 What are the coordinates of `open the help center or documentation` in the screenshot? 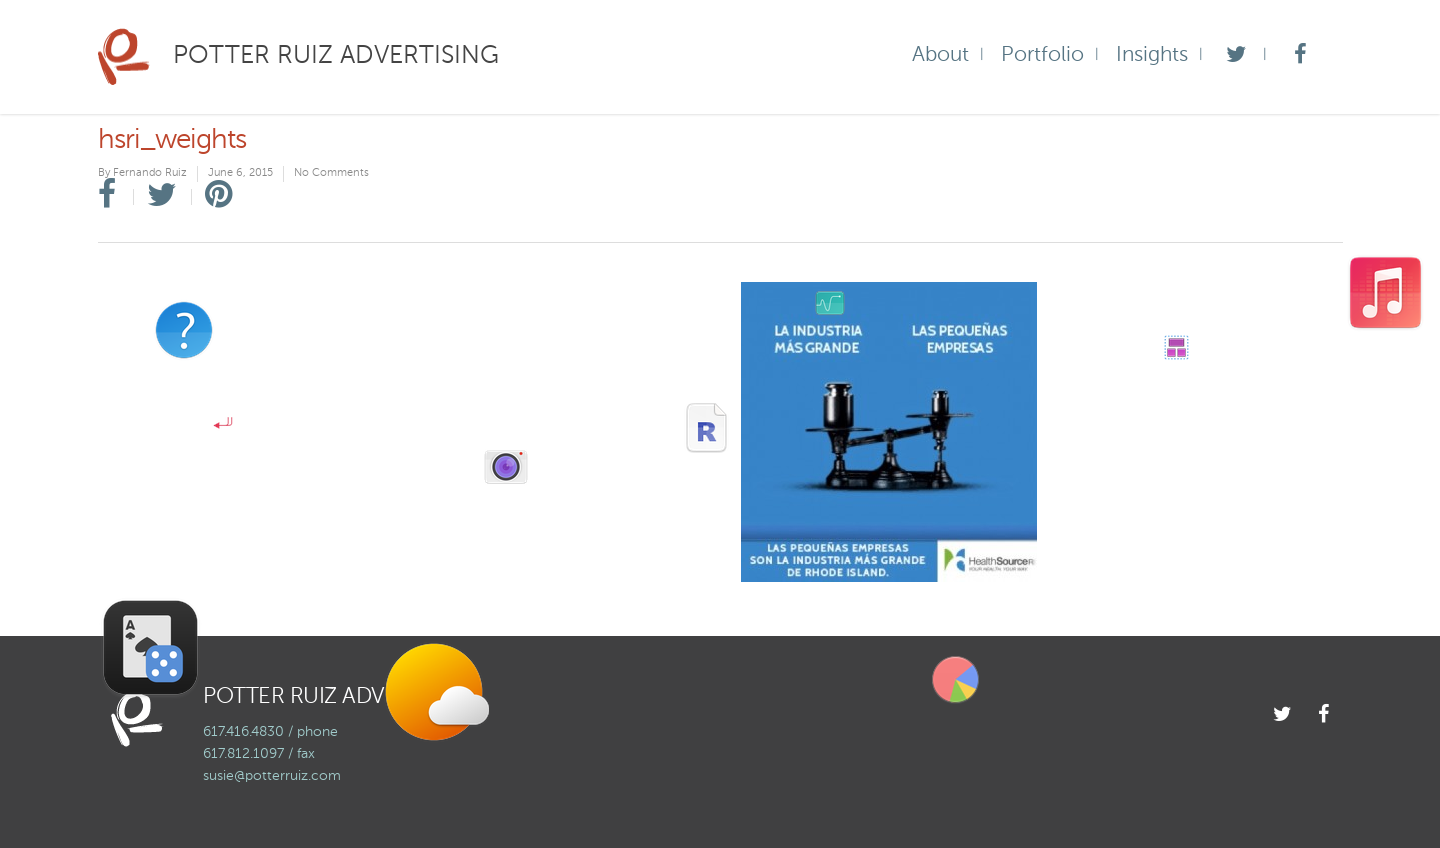 It's located at (184, 330).